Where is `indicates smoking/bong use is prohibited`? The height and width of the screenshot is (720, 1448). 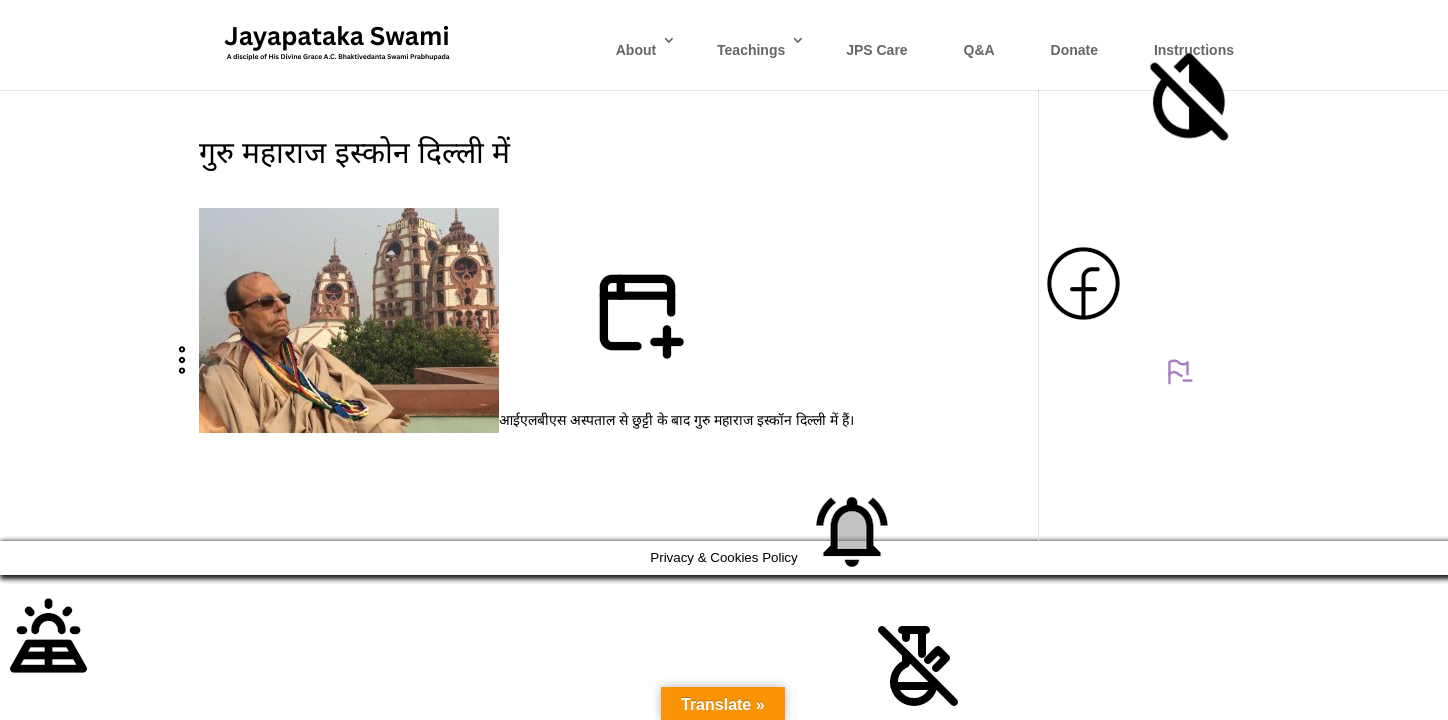 indicates smoking/bong use is prohibited is located at coordinates (918, 666).